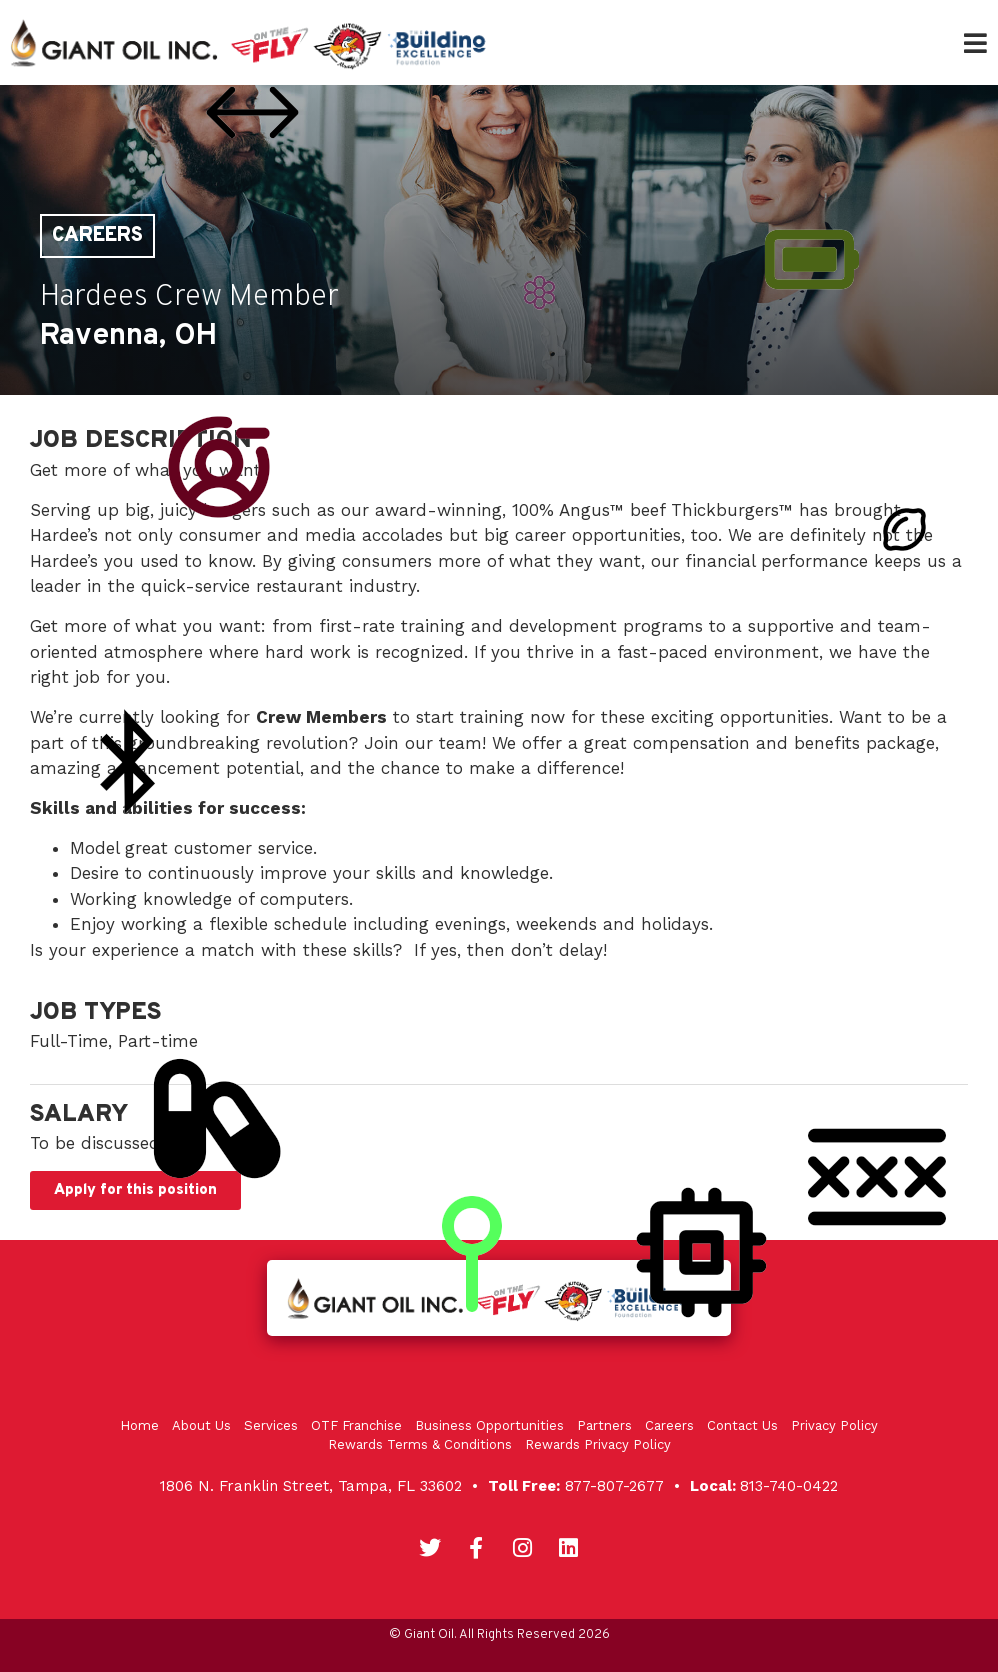 The image size is (998, 1672). Describe the element at coordinates (877, 1177) in the screenshot. I see `delete multiple selected items` at that location.